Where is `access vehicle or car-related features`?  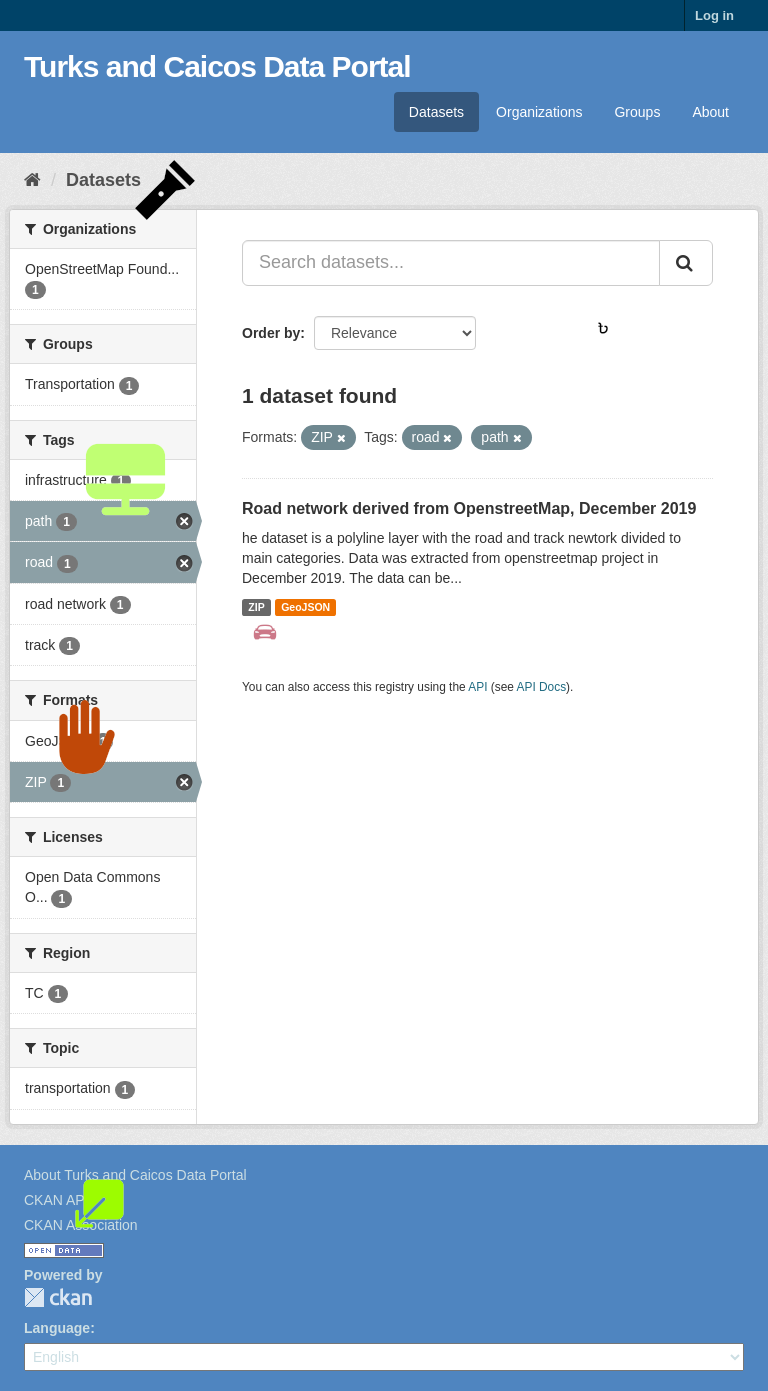 access vehicle or car-related features is located at coordinates (265, 632).